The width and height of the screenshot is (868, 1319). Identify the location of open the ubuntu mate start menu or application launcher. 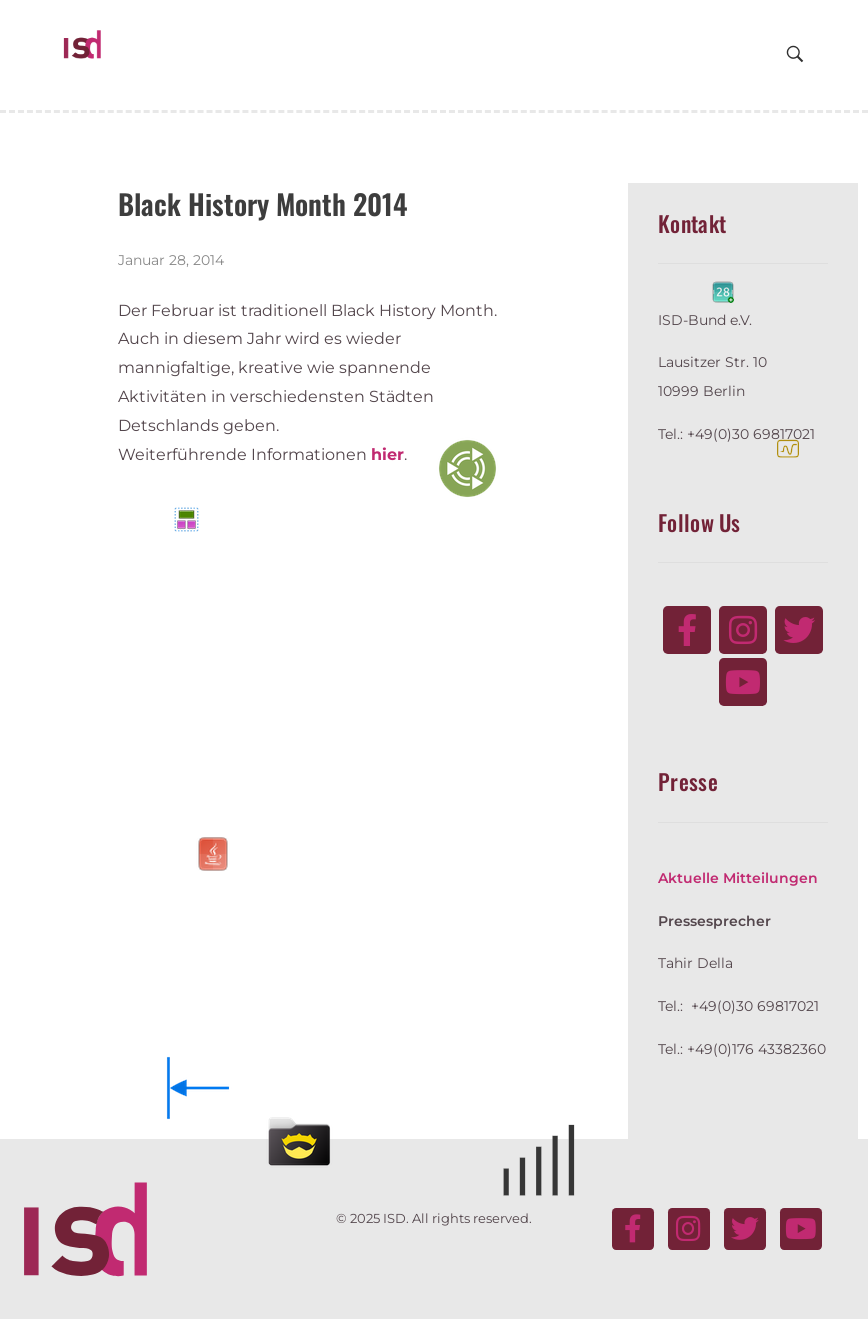
(467, 468).